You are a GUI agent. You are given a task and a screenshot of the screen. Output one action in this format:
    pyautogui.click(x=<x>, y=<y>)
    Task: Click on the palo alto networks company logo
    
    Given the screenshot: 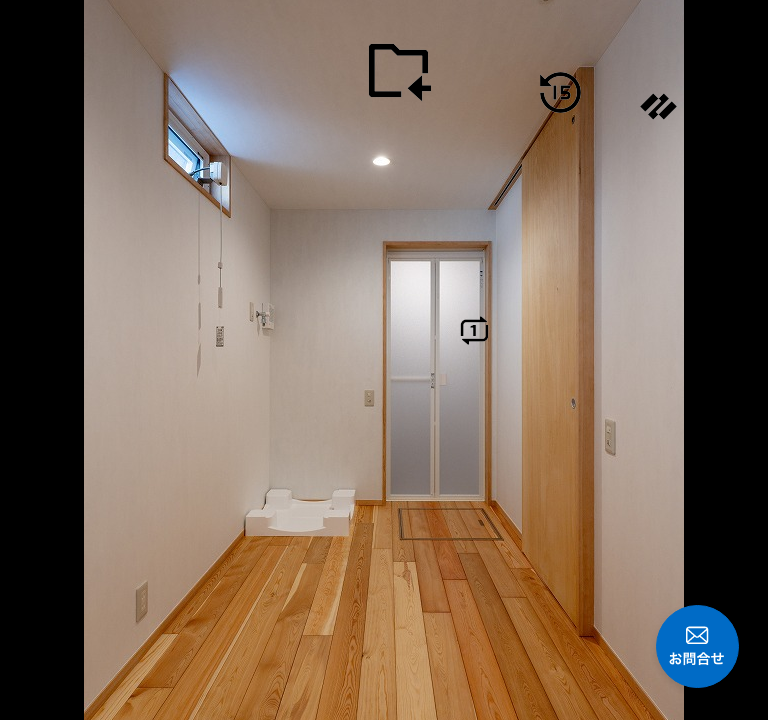 What is the action you would take?
    pyautogui.click(x=658, y=106)
    